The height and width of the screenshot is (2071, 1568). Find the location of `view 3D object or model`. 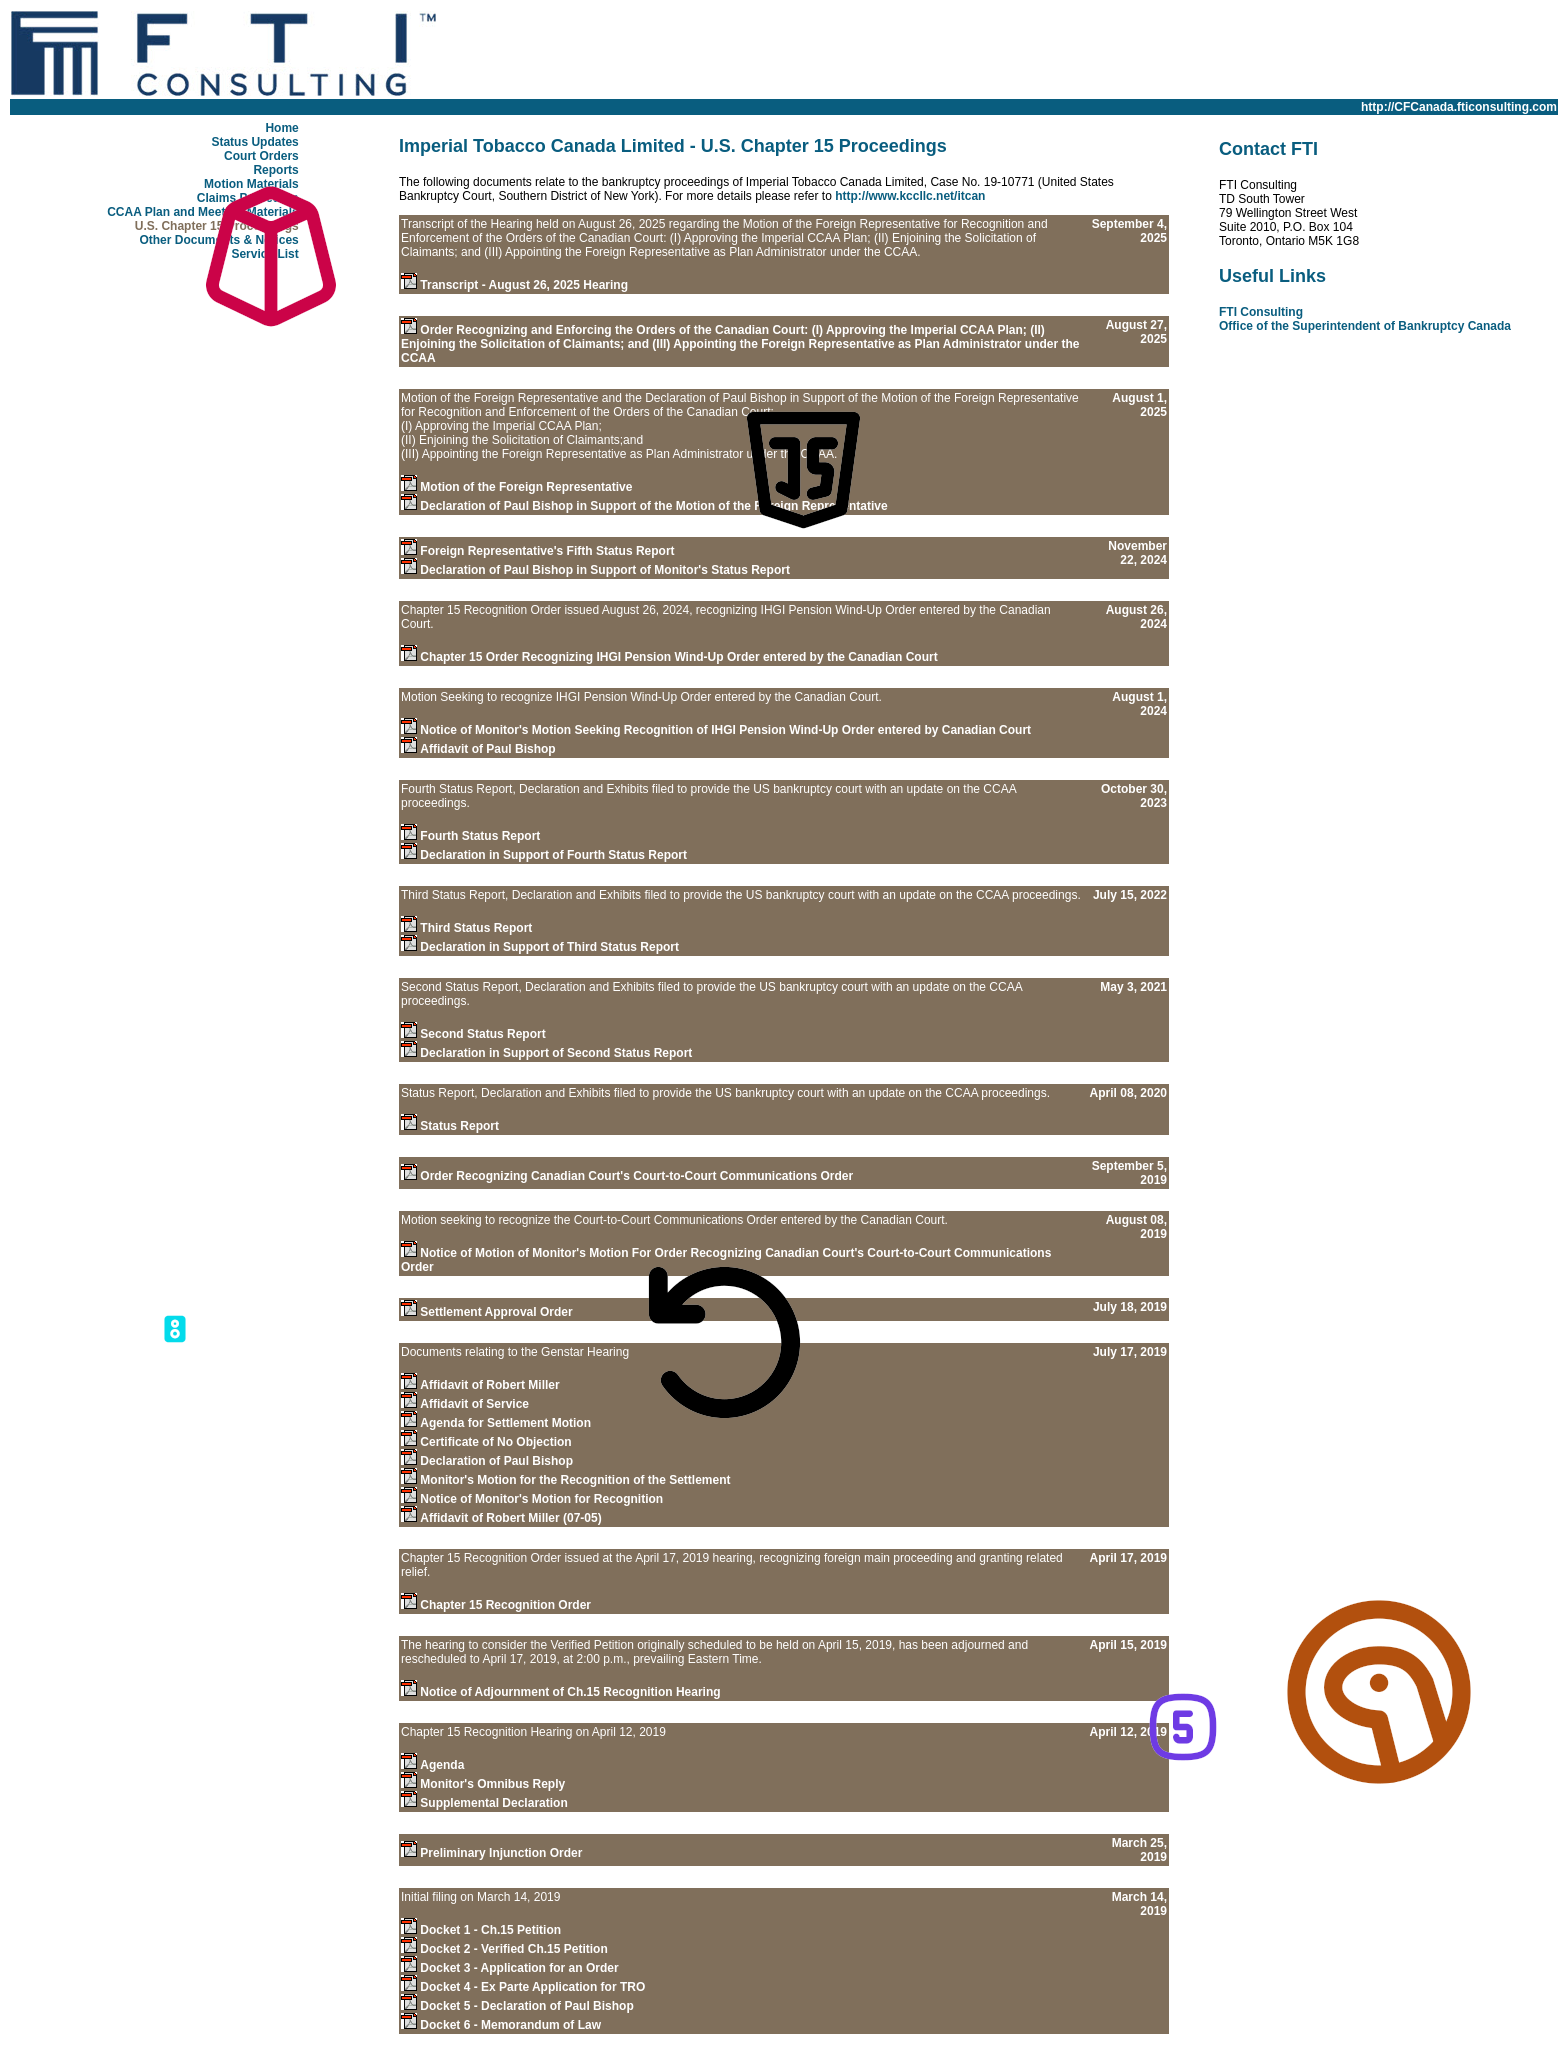

view 3D object or model is located at coordinates (271, 258).